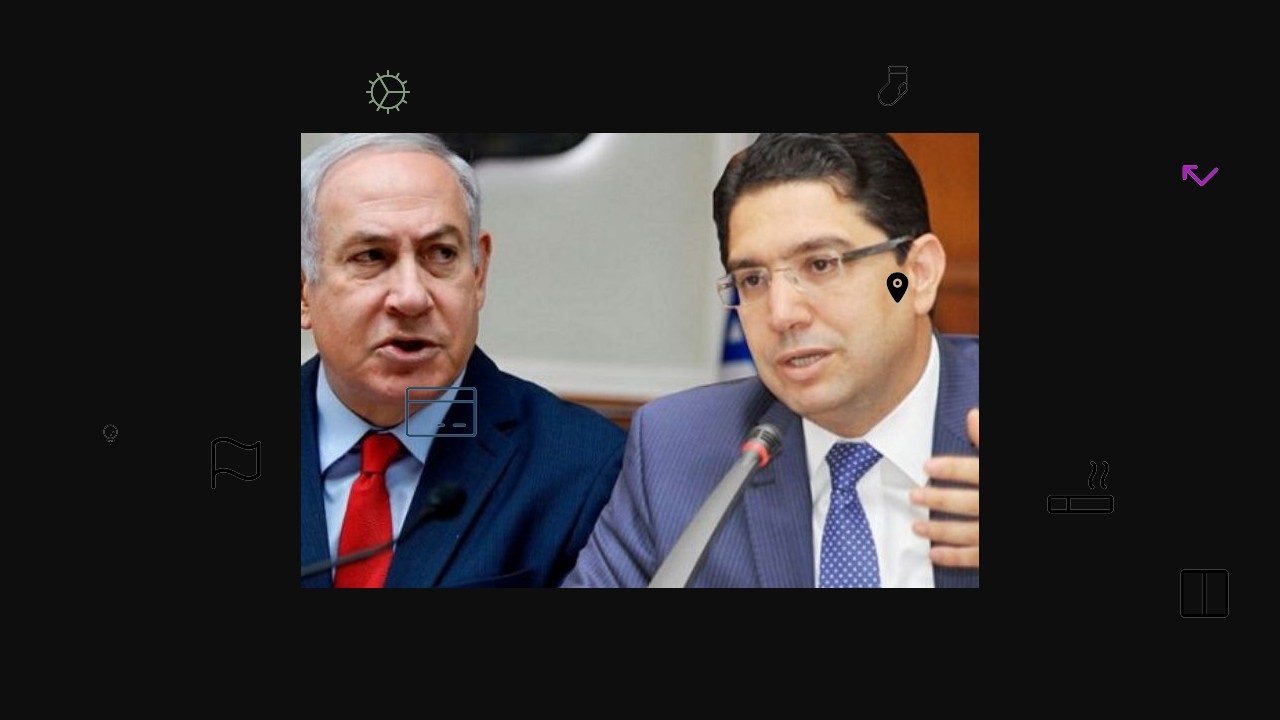 This screenshot has height=720, width=1280. I want to click on go back to previous step, so click(1200, 174).